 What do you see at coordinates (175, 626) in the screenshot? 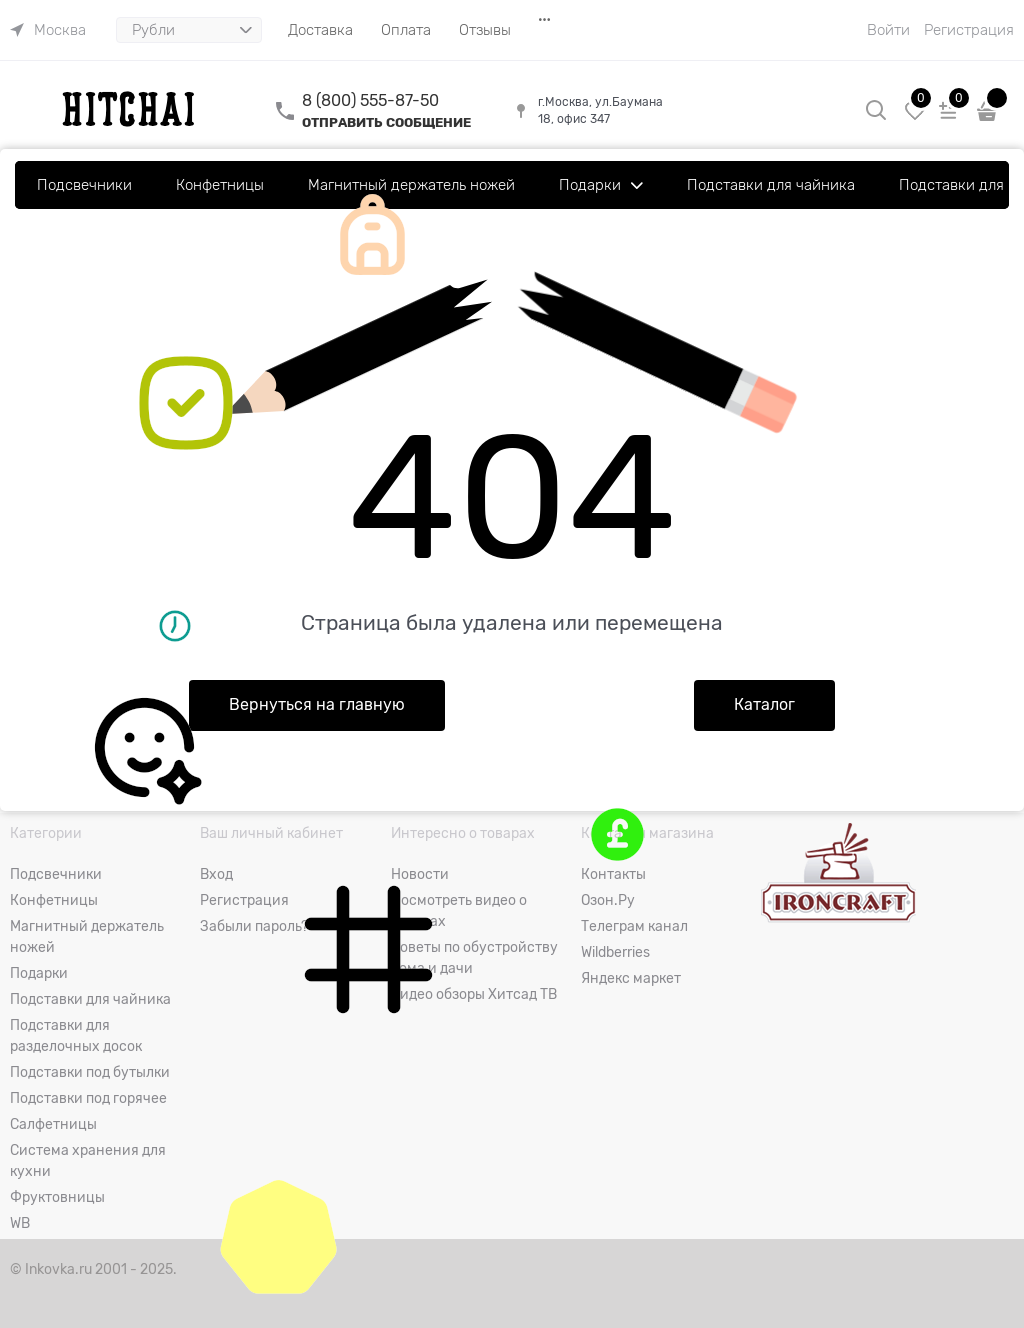
I see `view current time` at bounding box center [175, 626].